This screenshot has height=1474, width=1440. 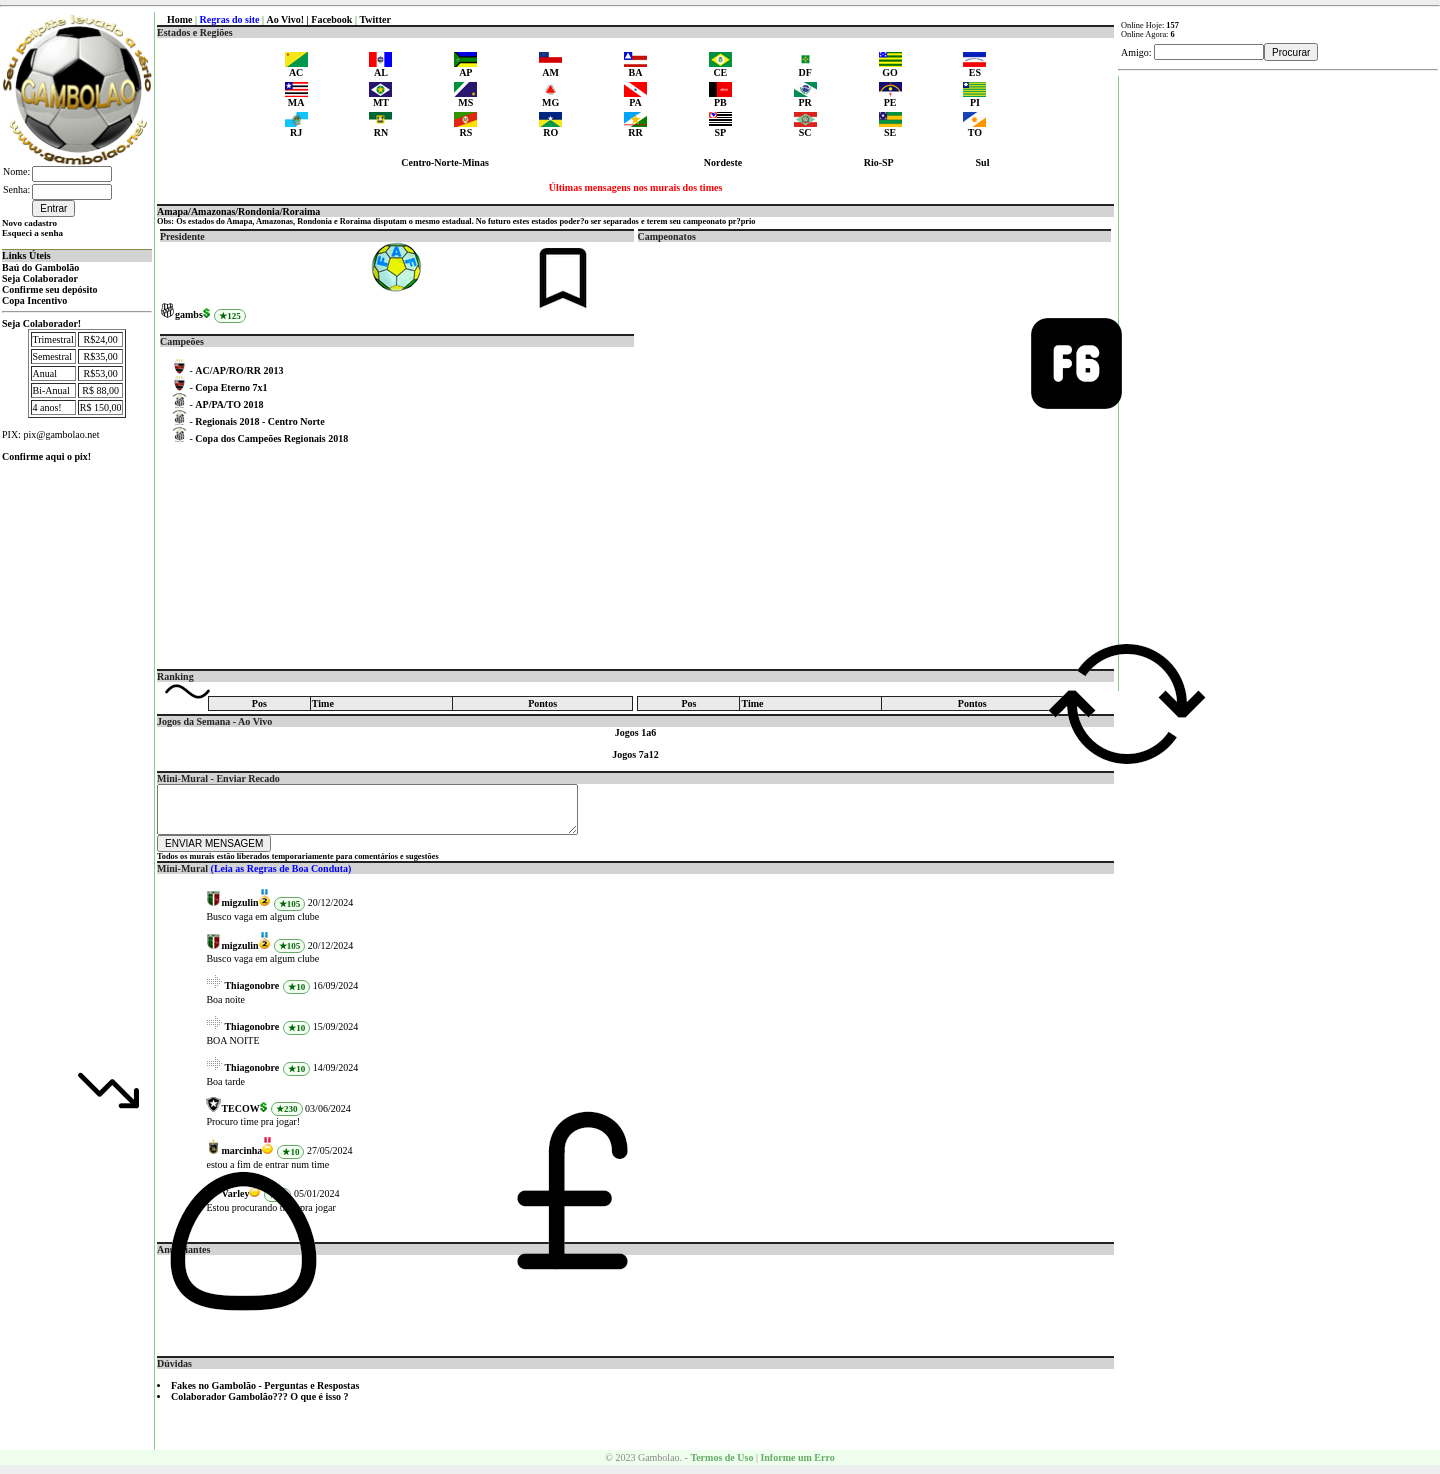 What do you see at coordinates (108, 1090) in the screenshot?
I see `indicates a downward trend or declining metrics` at bounding box center [108, 1090].